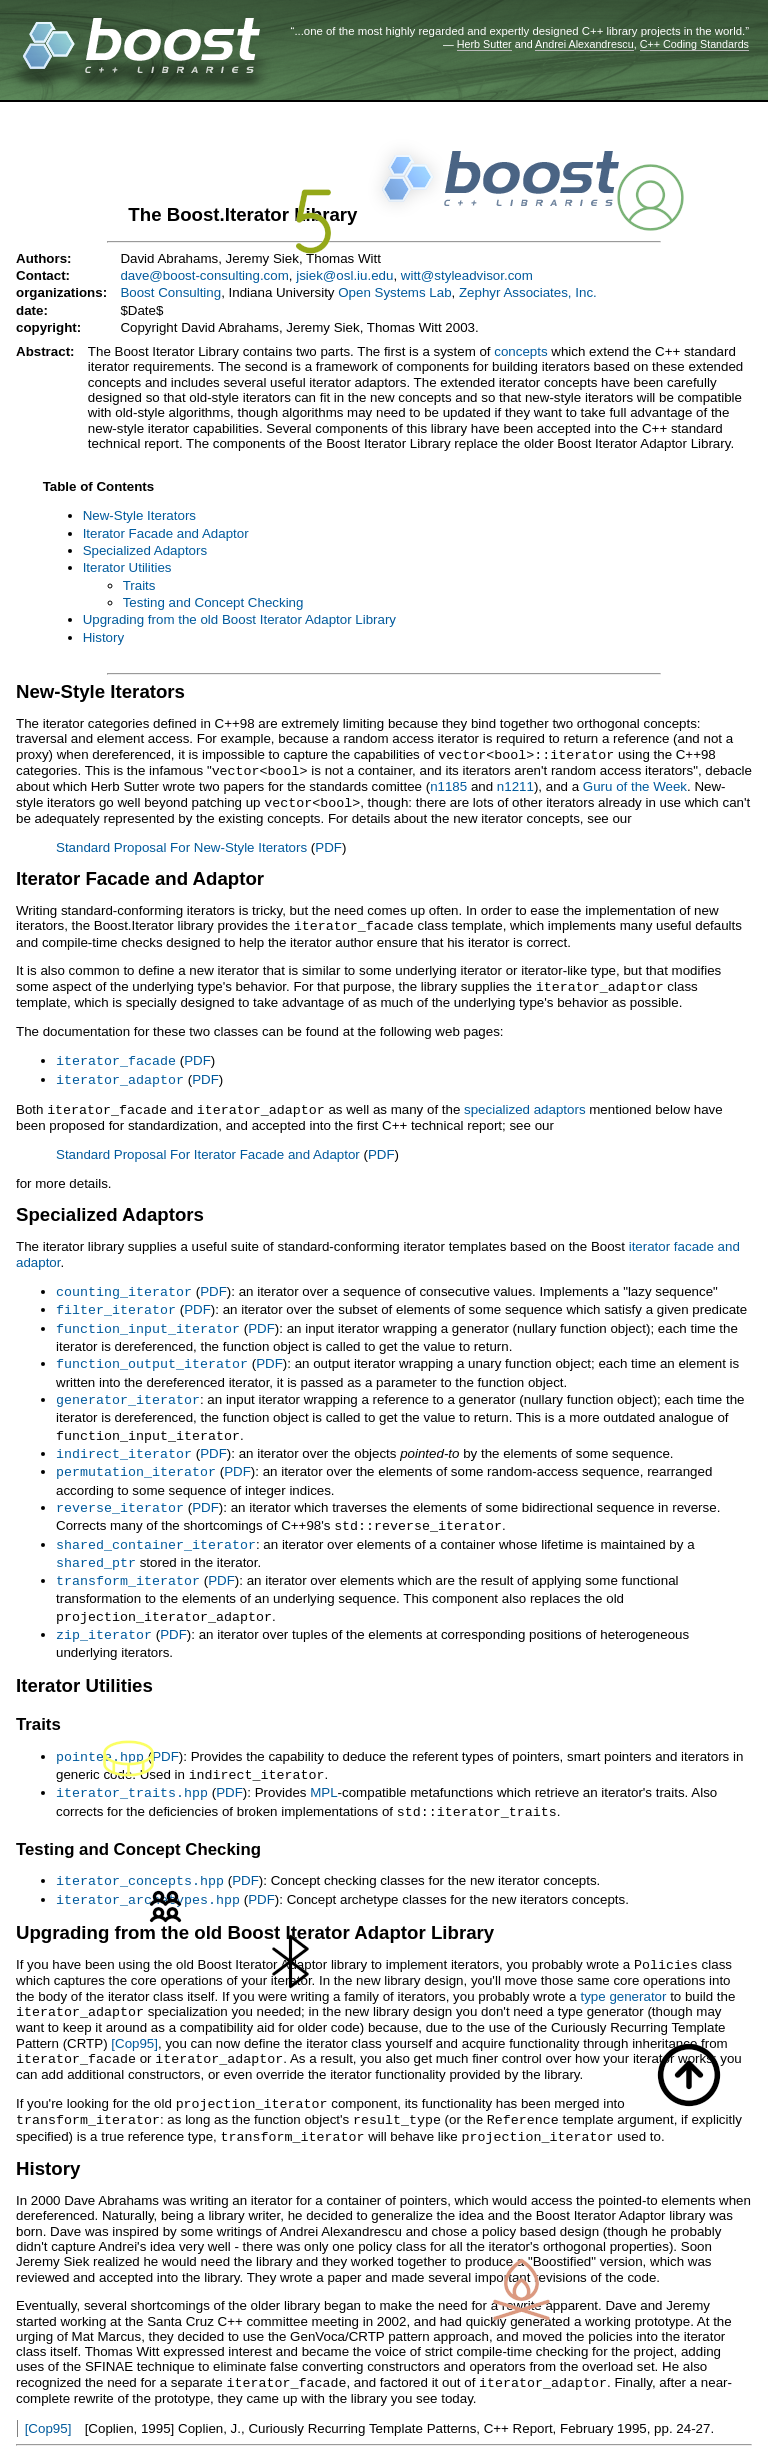  I want to click on scroll to top of page, so click(689, 2075).